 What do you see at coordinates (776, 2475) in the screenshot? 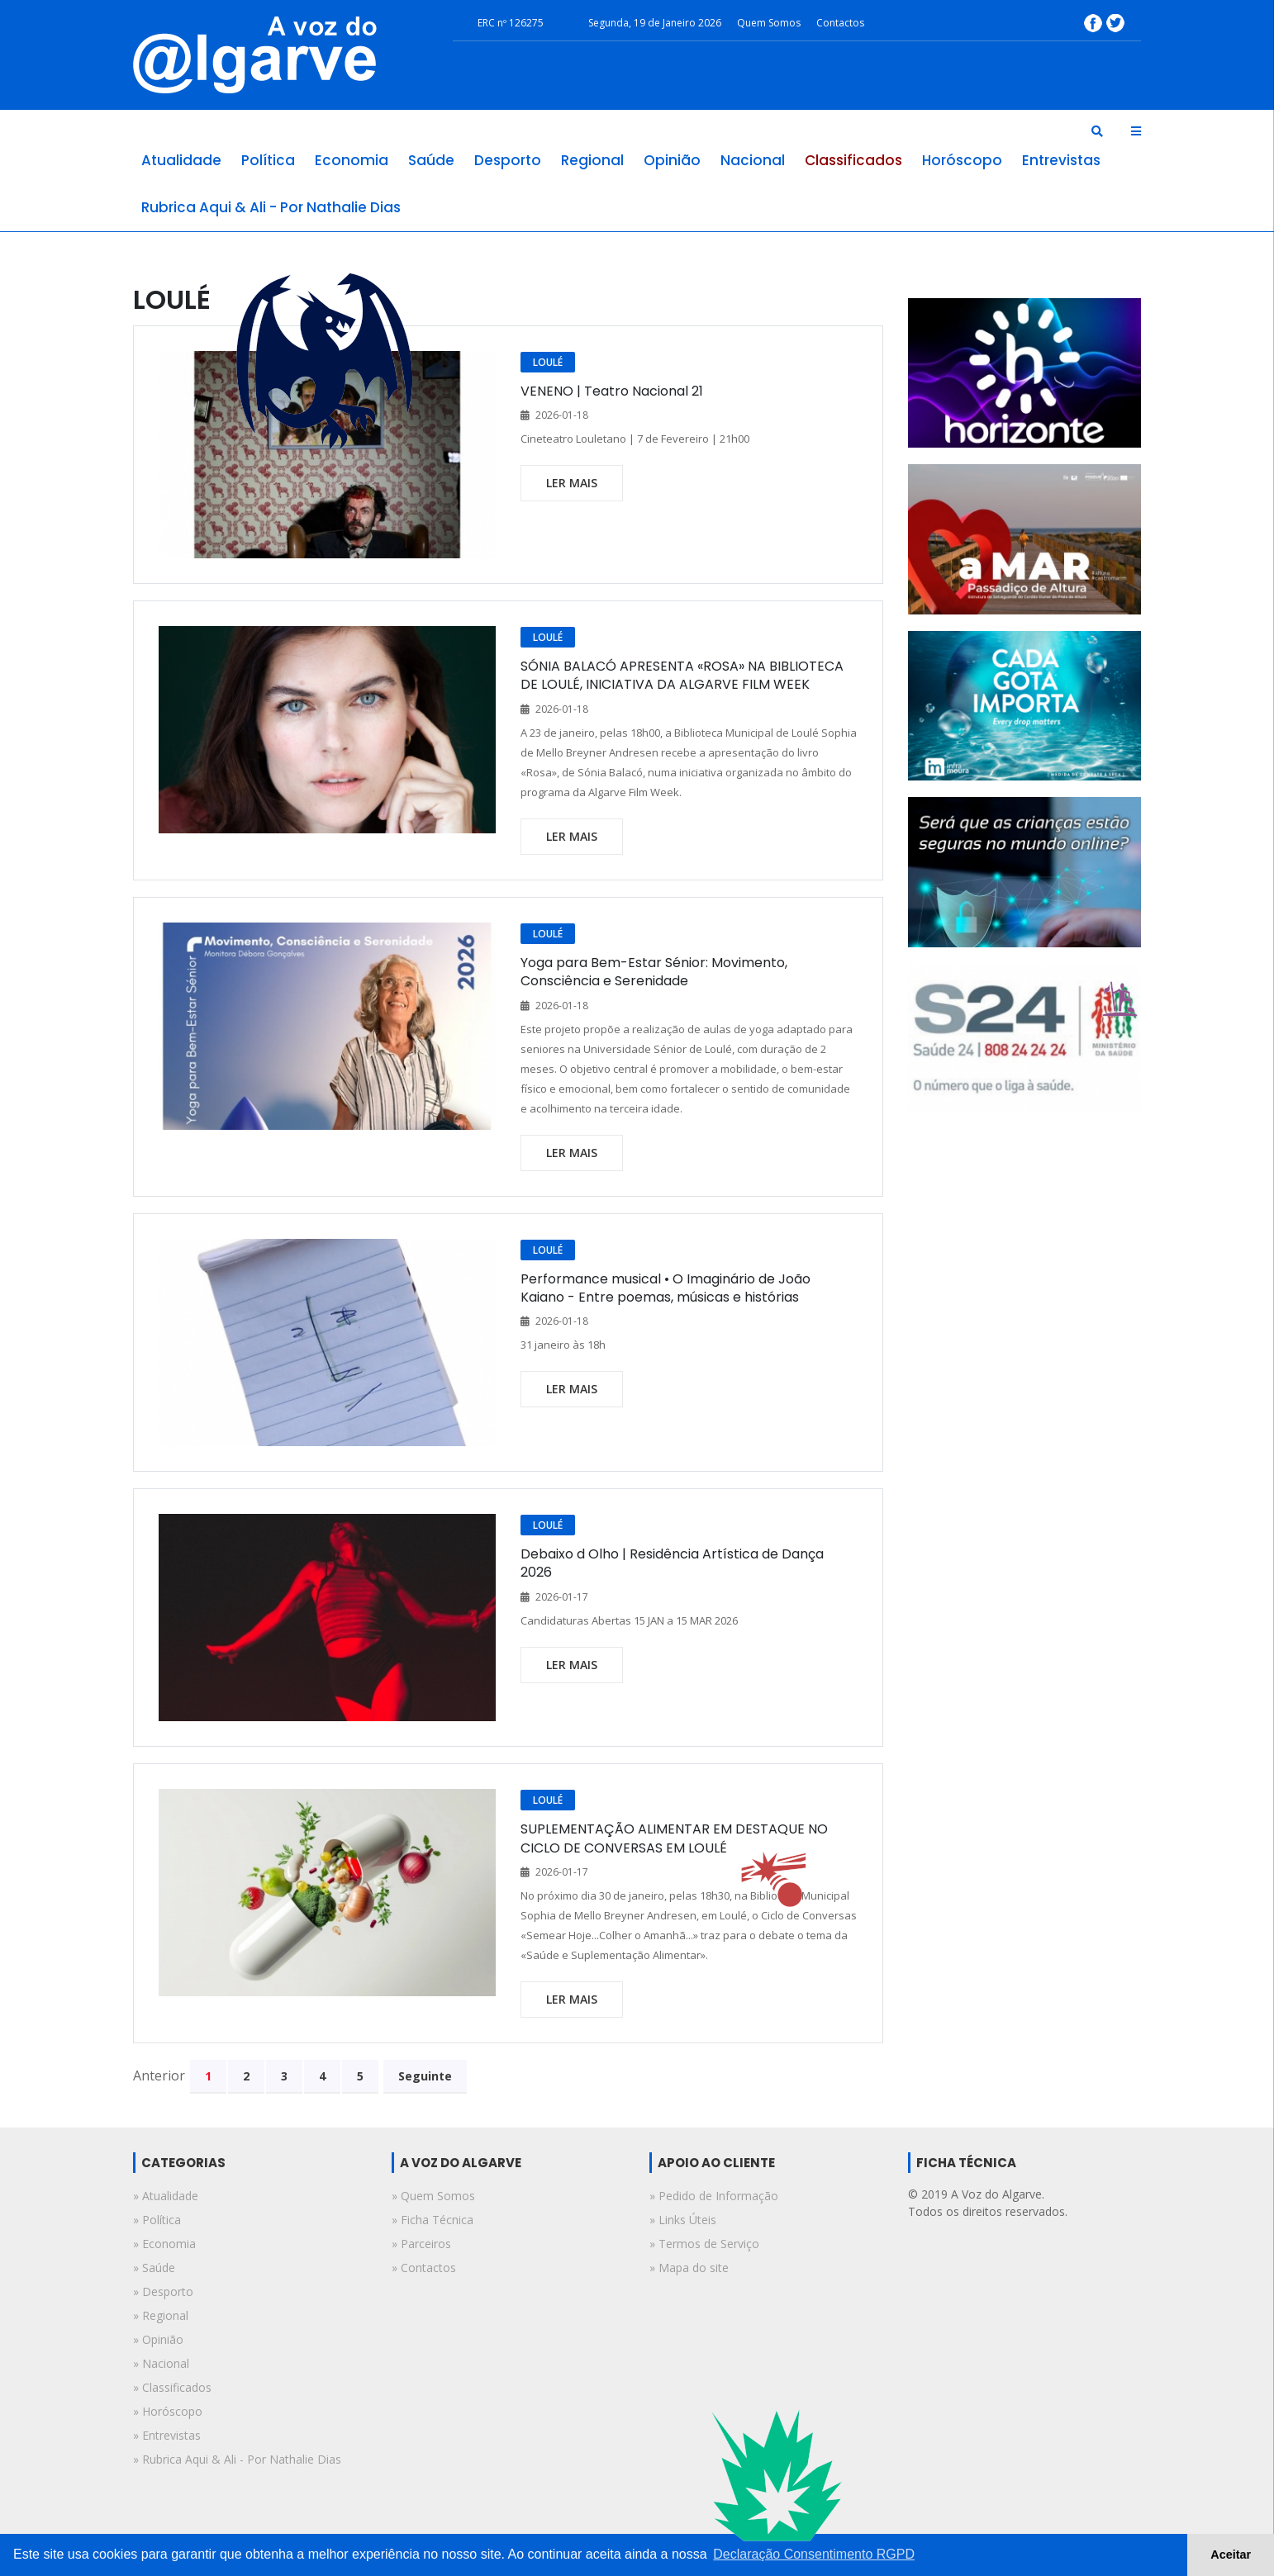
I see `indicates screen damage or impact effect` at bounding box center [776, 2475].